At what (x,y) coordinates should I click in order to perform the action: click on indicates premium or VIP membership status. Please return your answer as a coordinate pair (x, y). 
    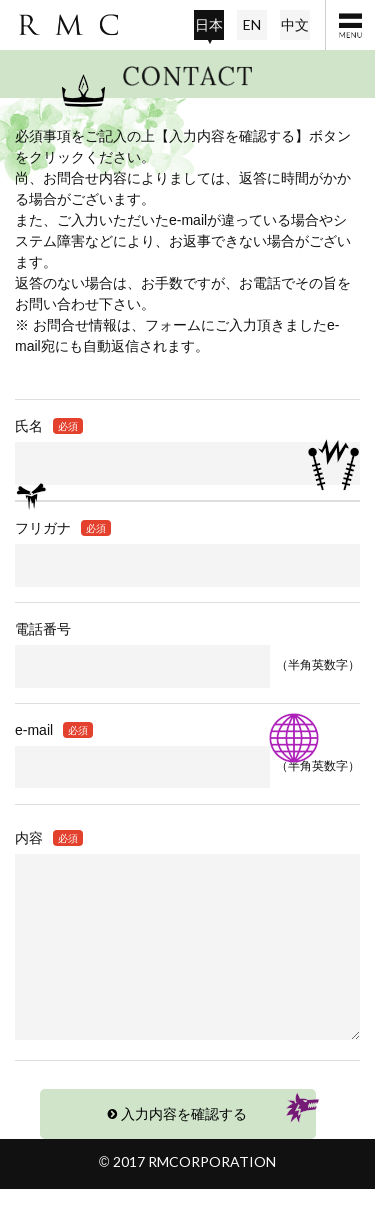
    Looking at the image, I should click on (83, 90).